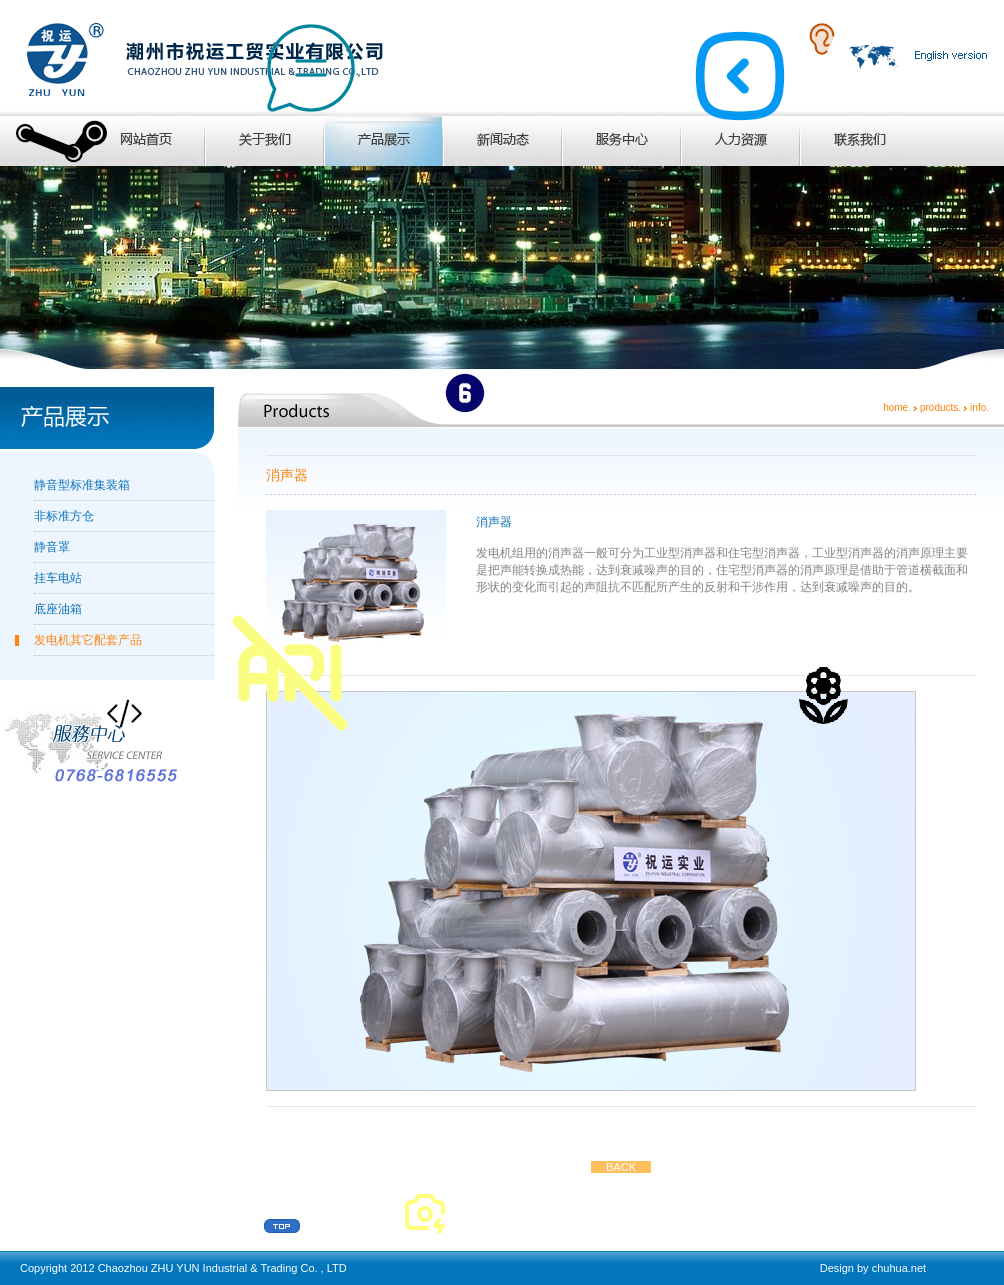 The height and width of the screenshot is (1285, 1004). Describe the element at coordinates (740, 76) in the screenshot. I see `go back to the previous screen` at that location.